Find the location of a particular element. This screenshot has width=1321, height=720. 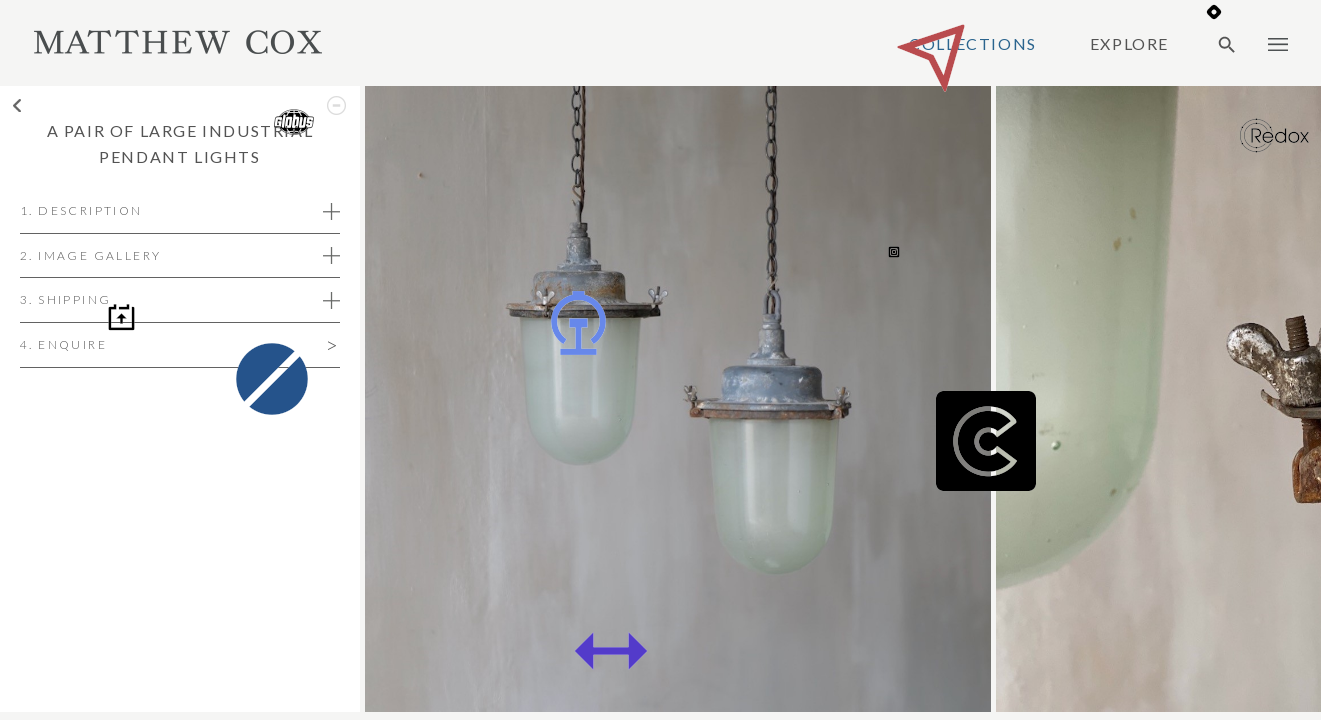

visit hashnode developer blog platform is located at coordinates (1214, 12).